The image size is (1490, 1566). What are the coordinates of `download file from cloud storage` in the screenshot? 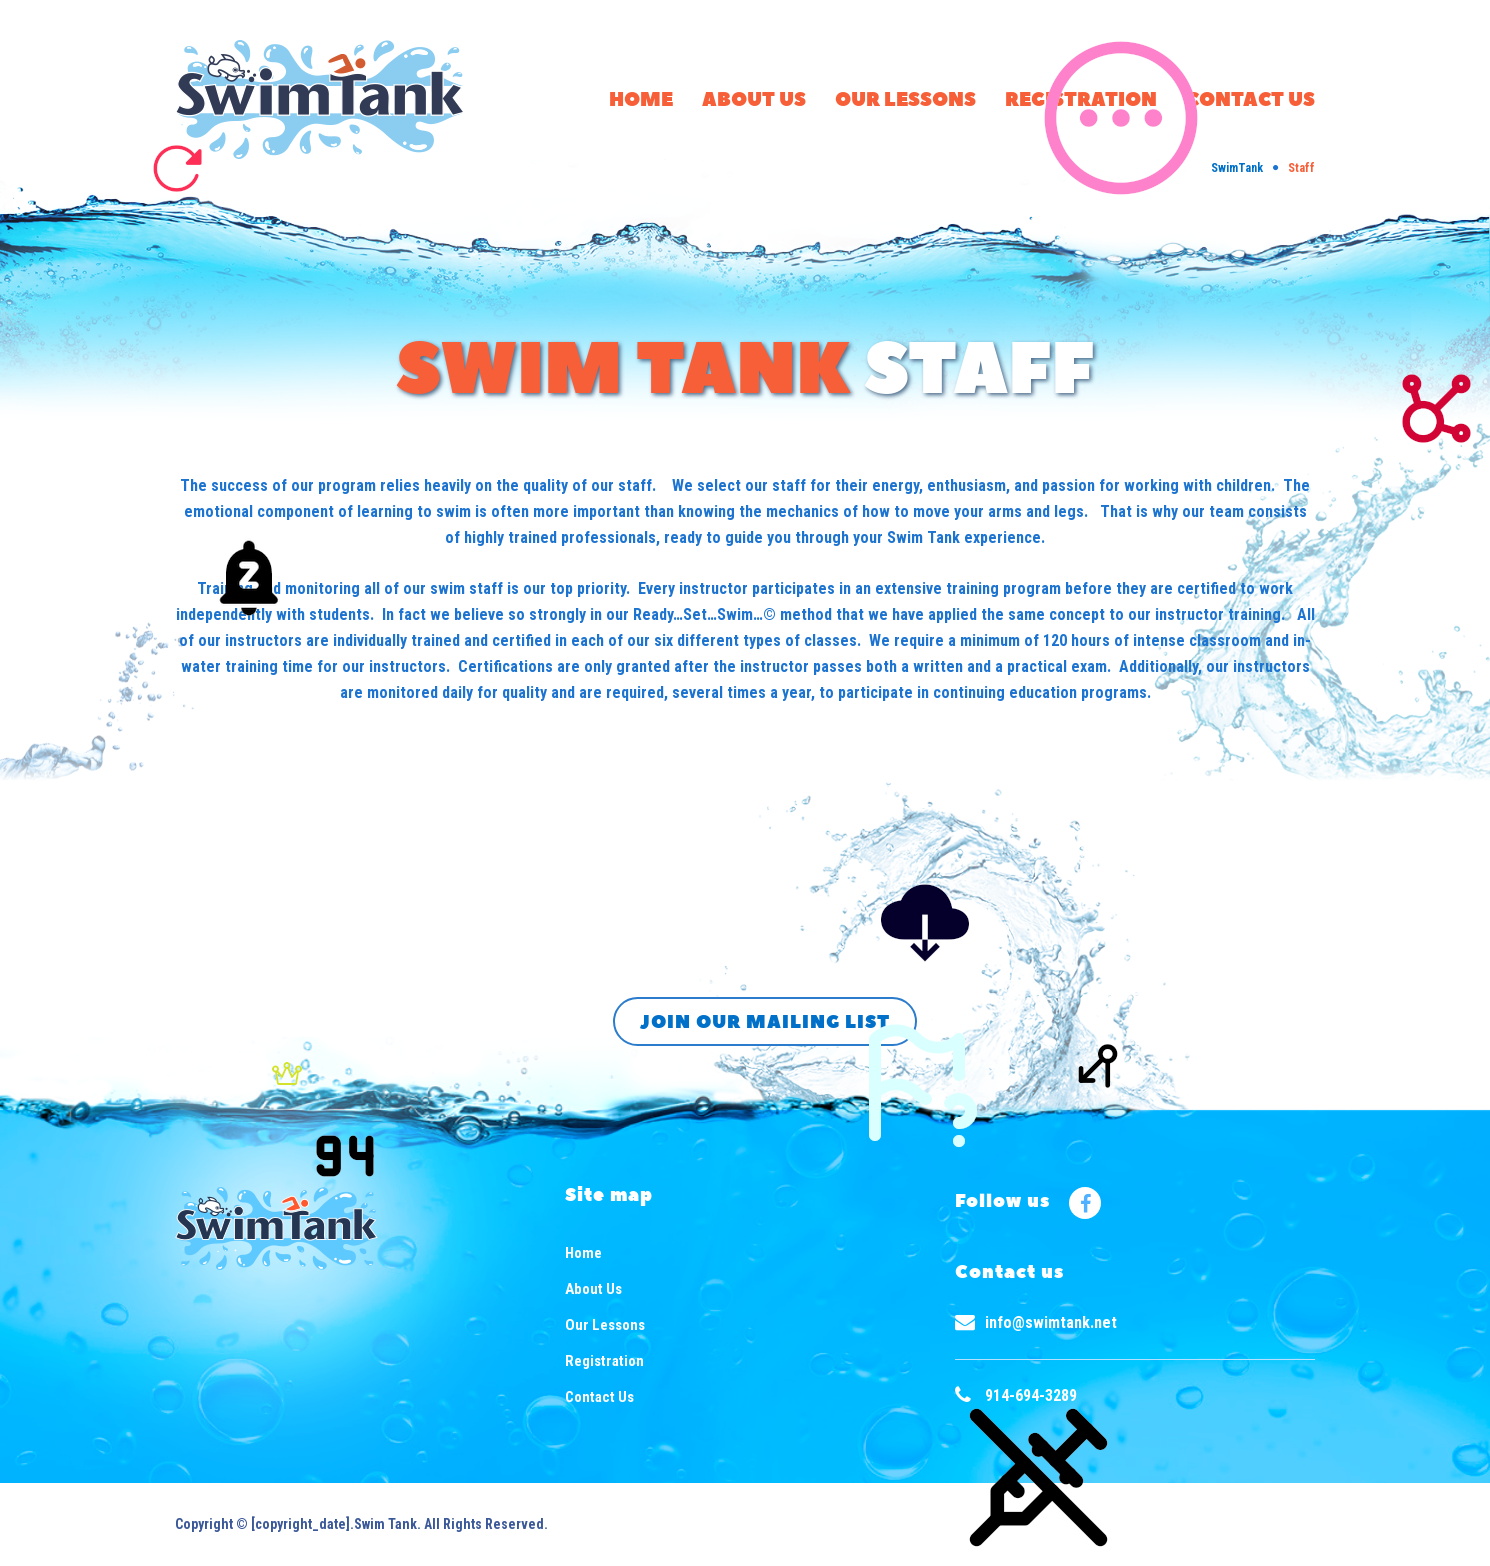 It's located at (925, 923).